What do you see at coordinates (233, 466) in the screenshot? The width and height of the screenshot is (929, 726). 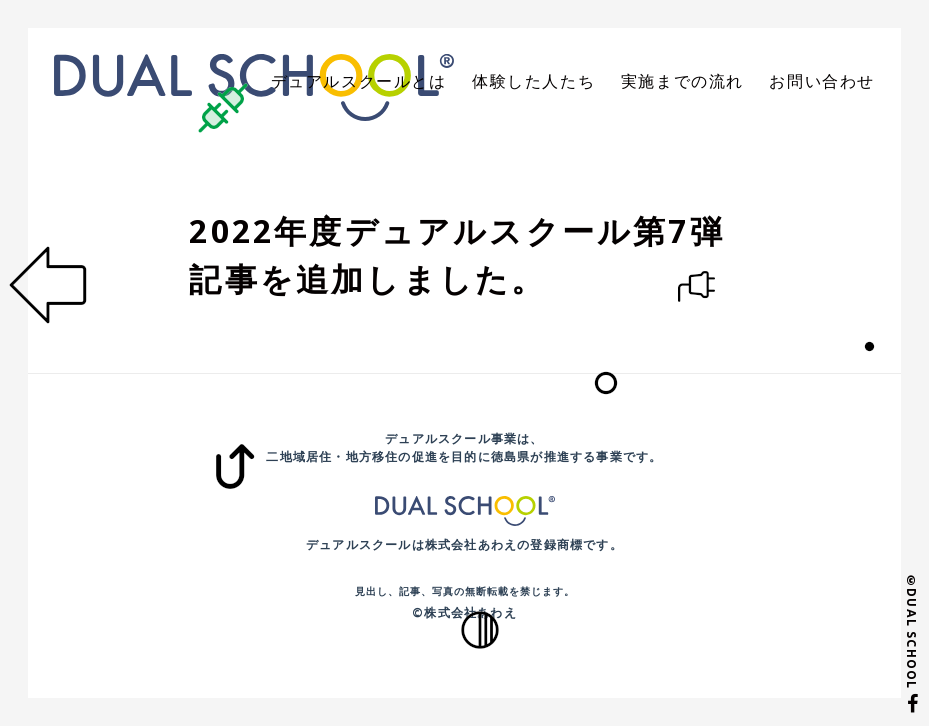 I see `redo or repeat last action` at bounding box center [233, 466].